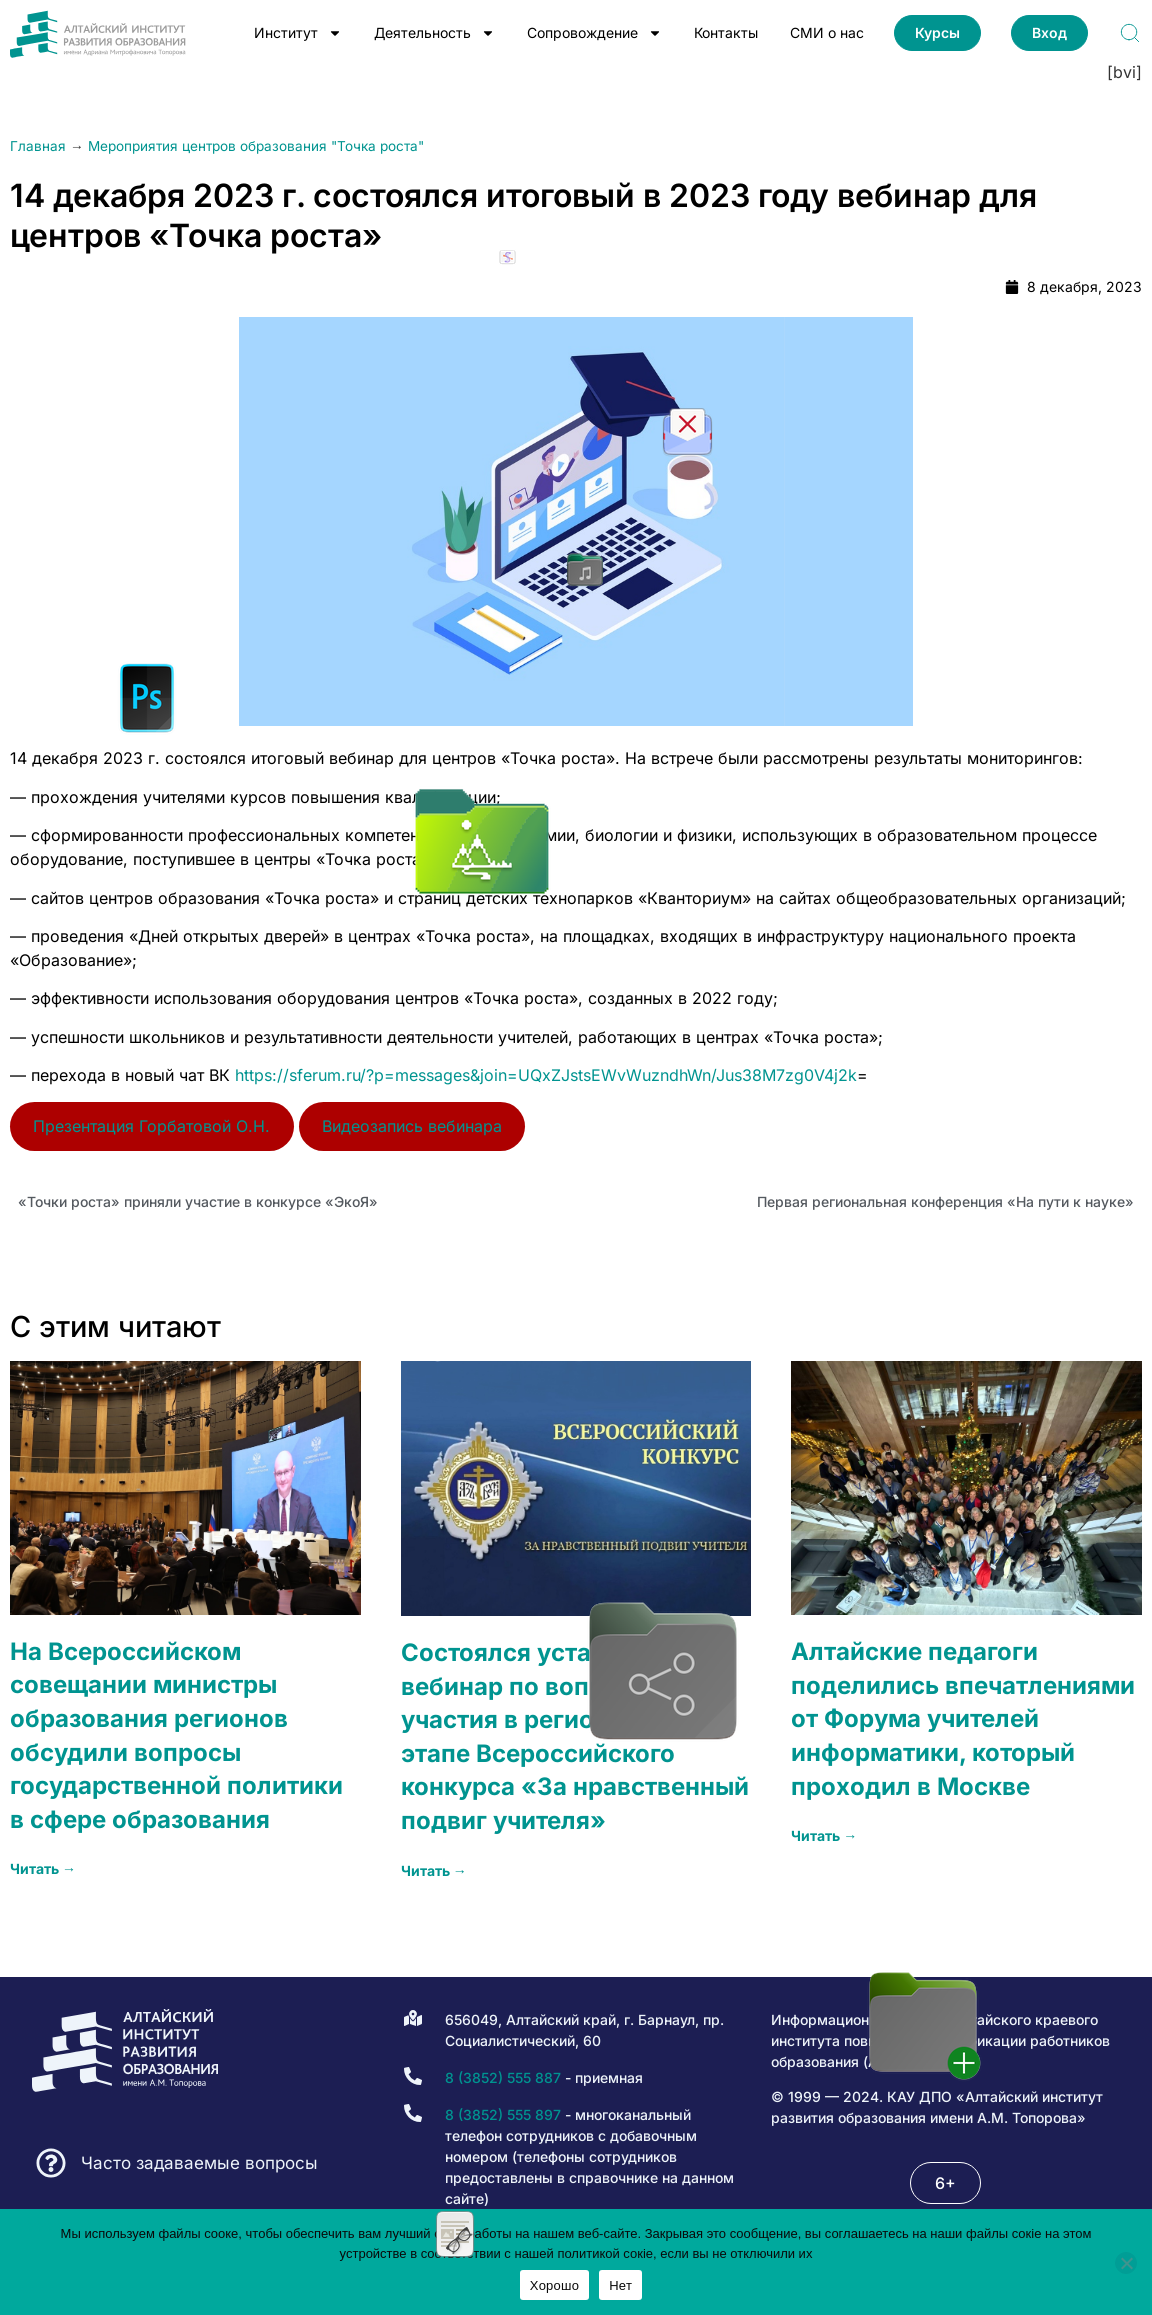  Describe the element at coordinates (585, 569) in the screenshot. I see `open your music folder` at that location.